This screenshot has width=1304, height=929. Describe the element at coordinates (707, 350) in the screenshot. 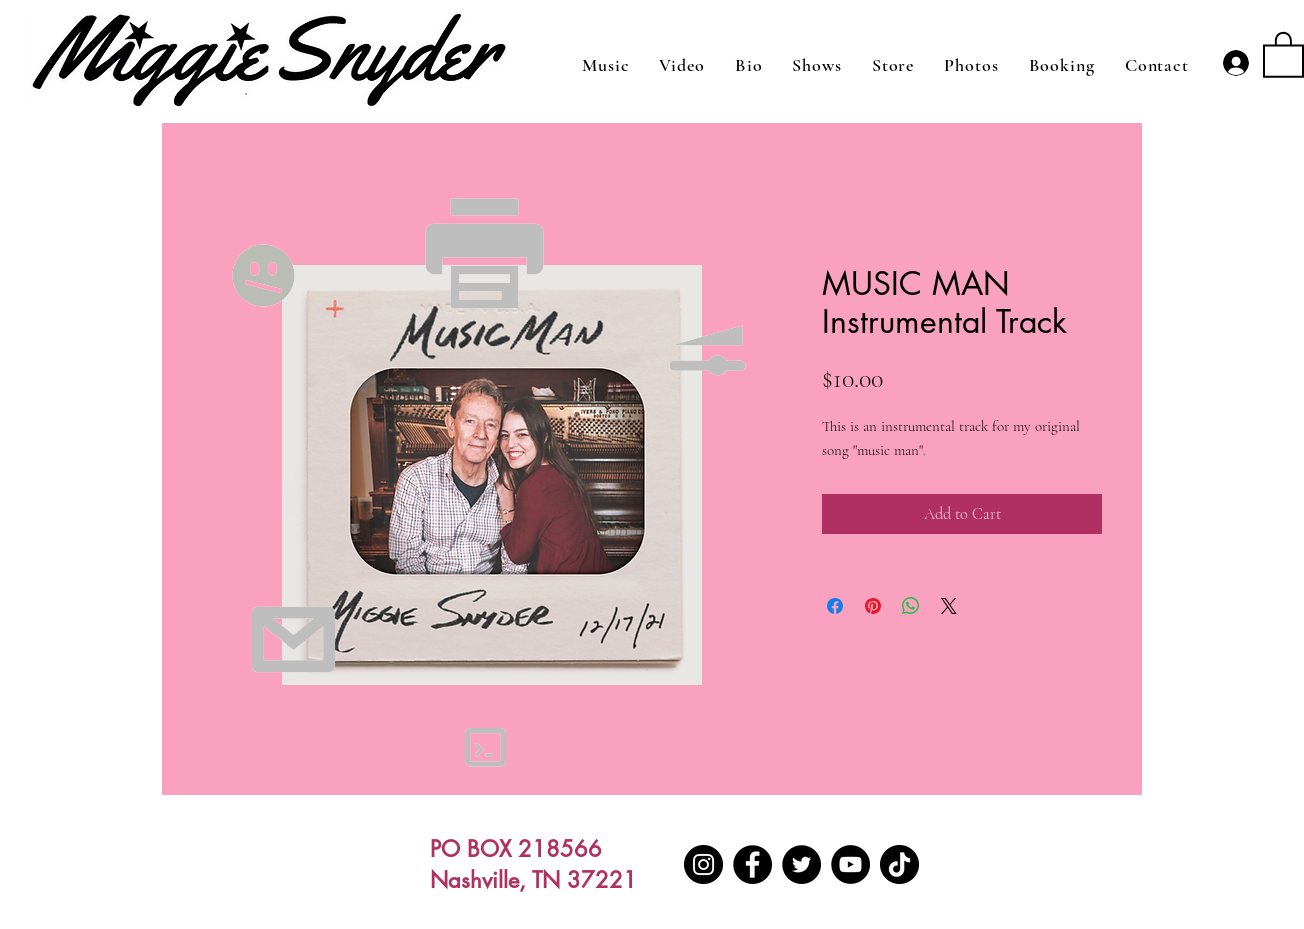

I see `adjust audio or speaker volume` at that location.